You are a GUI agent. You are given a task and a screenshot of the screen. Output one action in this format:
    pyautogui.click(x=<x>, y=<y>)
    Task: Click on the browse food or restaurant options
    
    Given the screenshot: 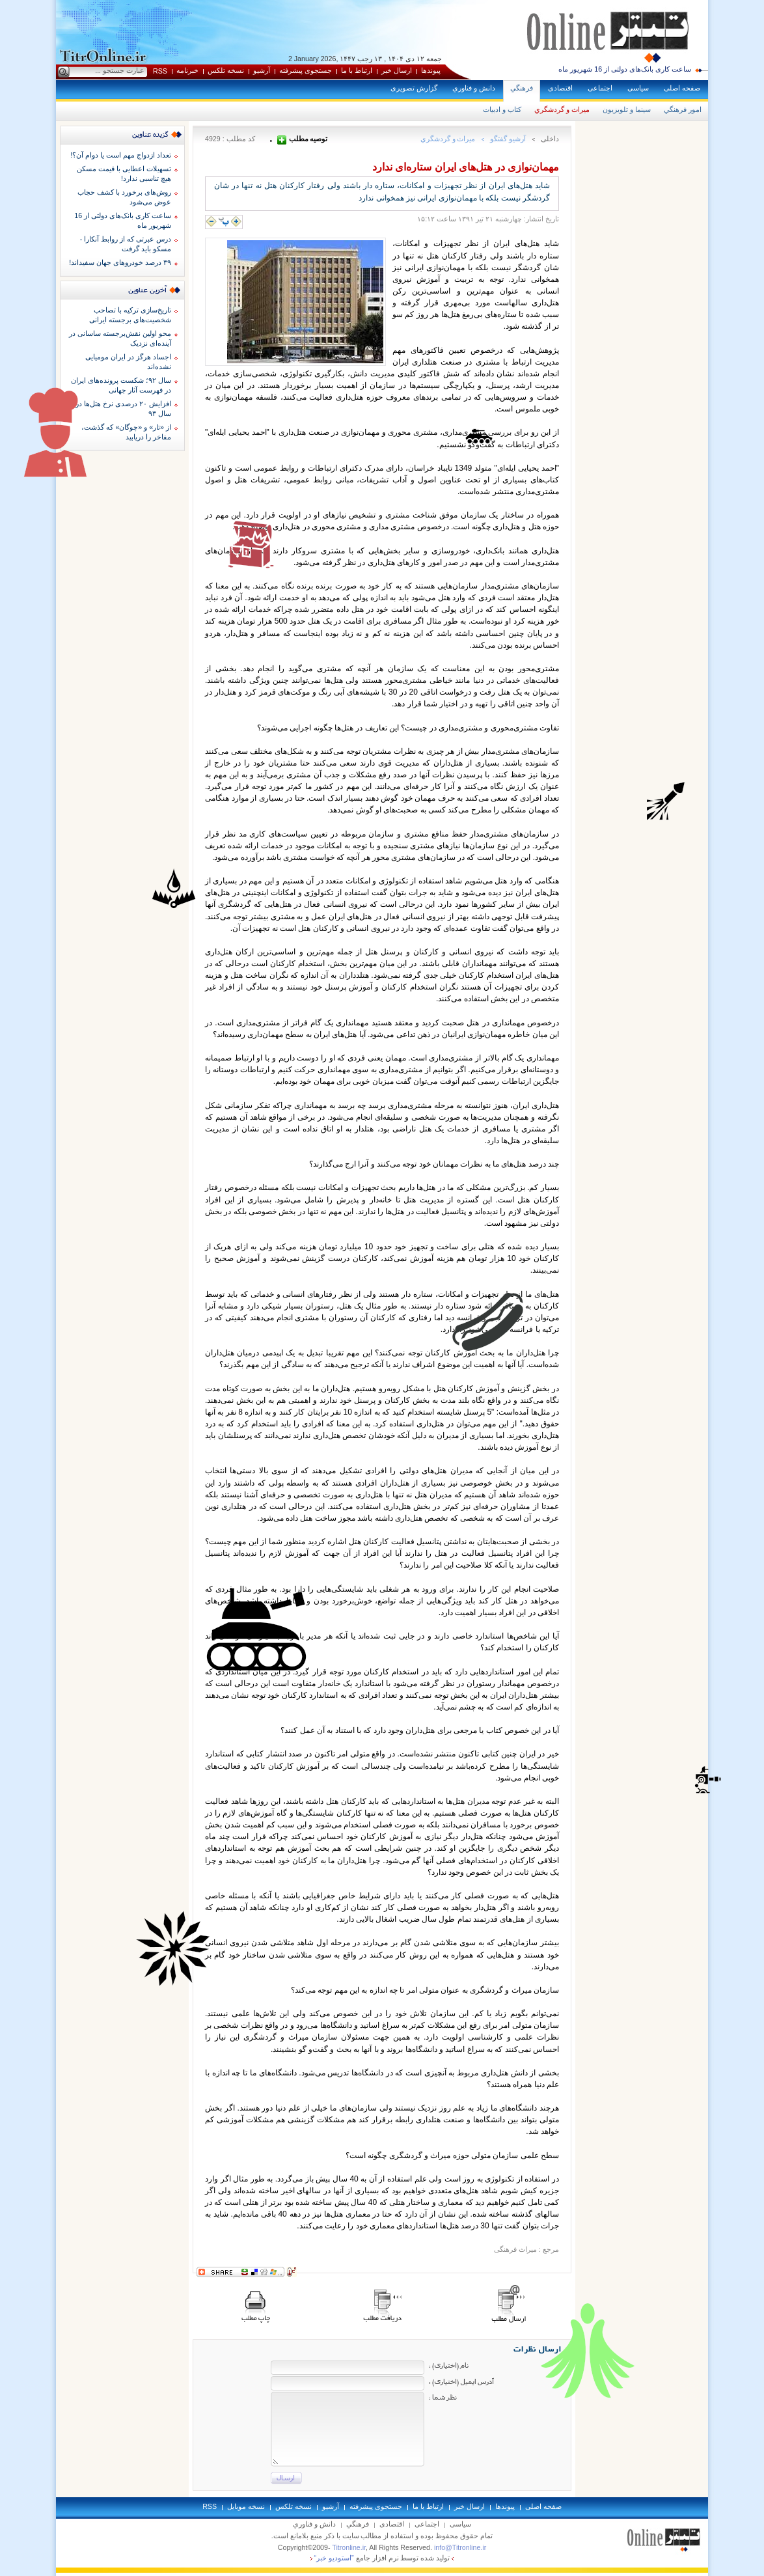 What is the action you would take?
    pyautogui.click(x=487, y=1322)
    